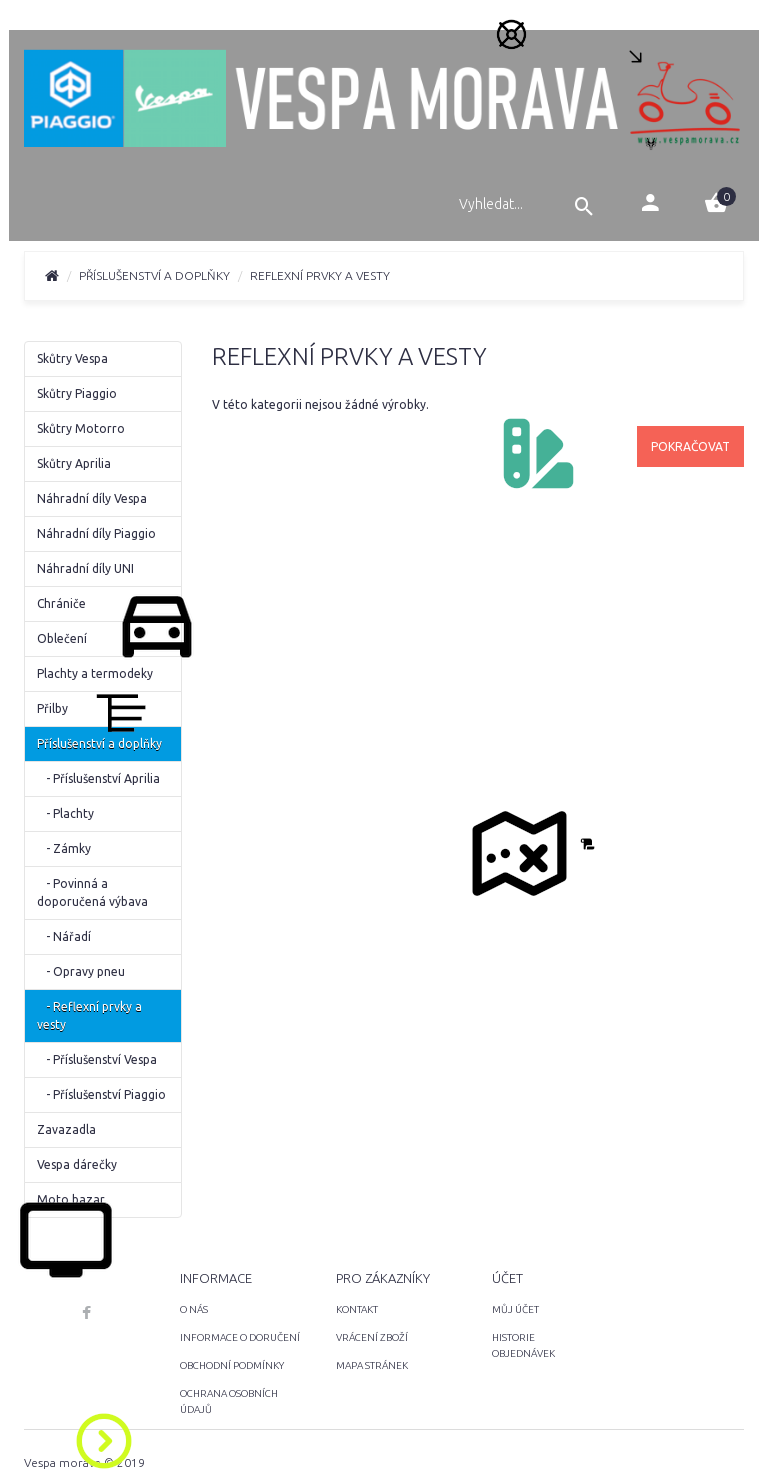 The width and height of the screenshot is (768, 1477). What do you see at coordinates (538, 453) in the screenshot?
I see `open color palette or theme options` at bounding box center [538, 453].